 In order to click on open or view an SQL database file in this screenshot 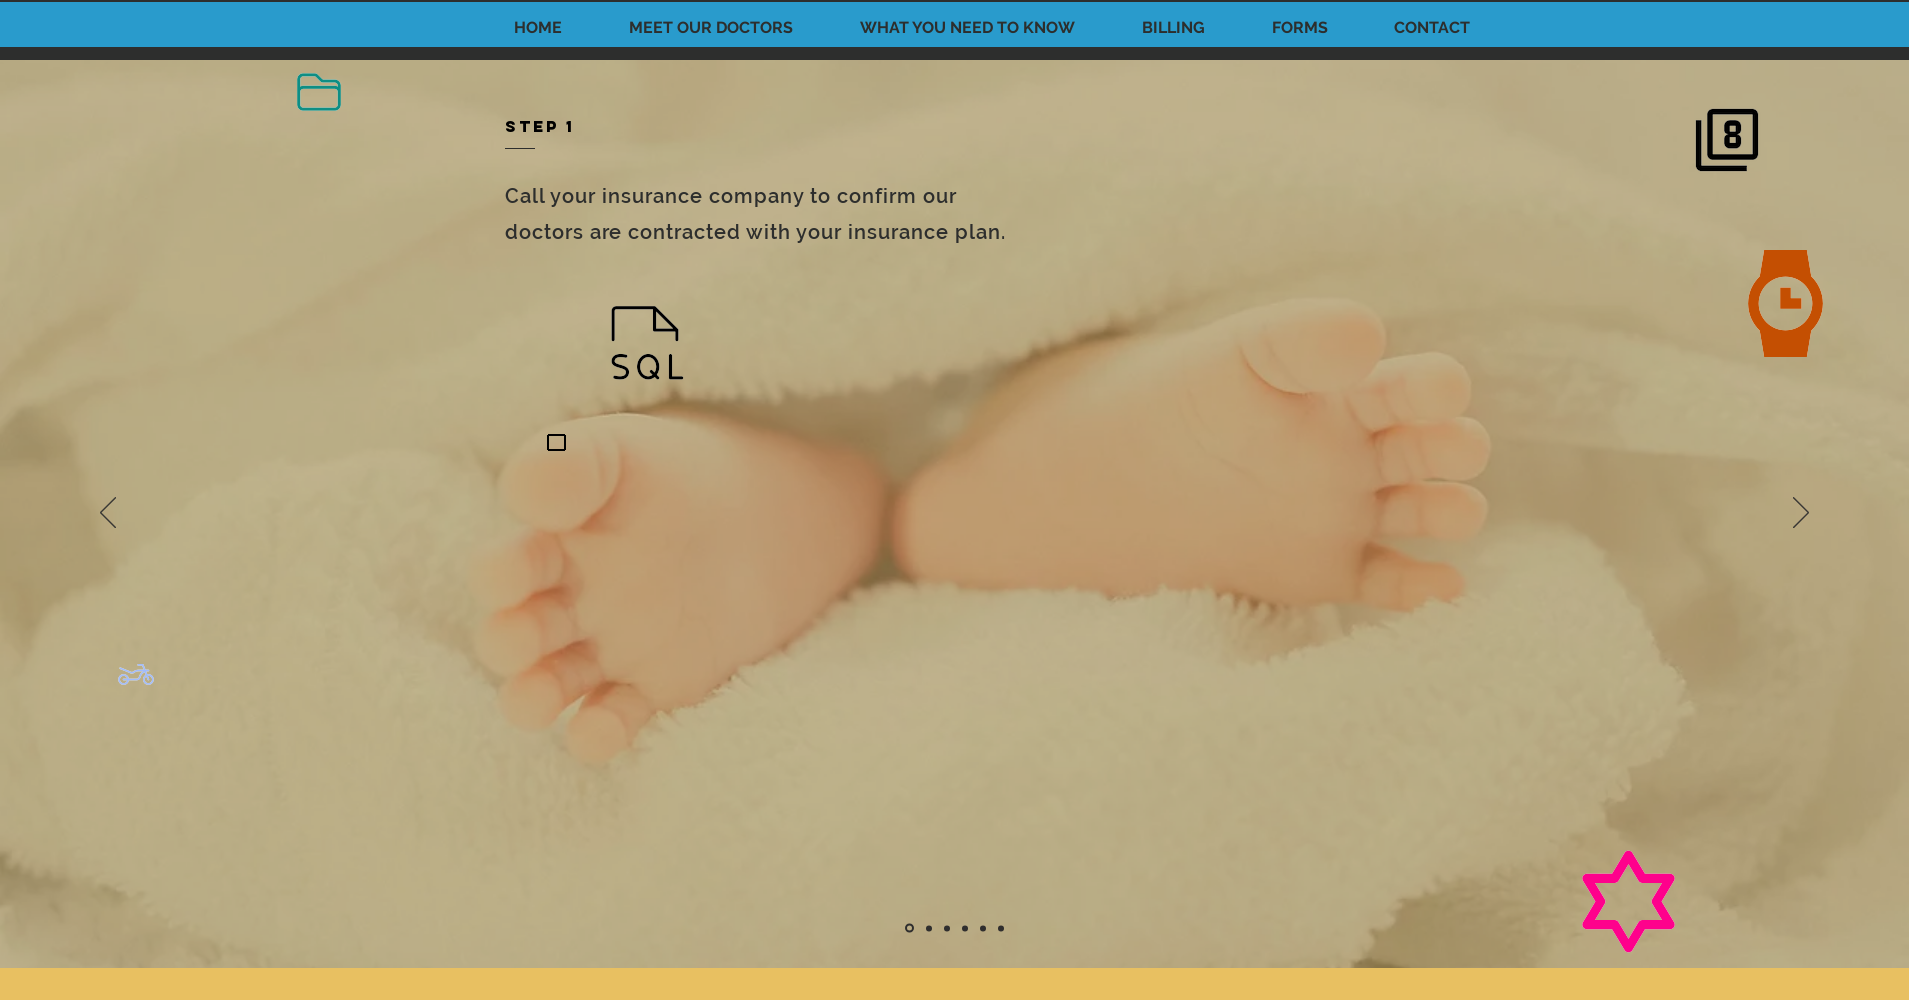, I will do `click(645, 346)`.